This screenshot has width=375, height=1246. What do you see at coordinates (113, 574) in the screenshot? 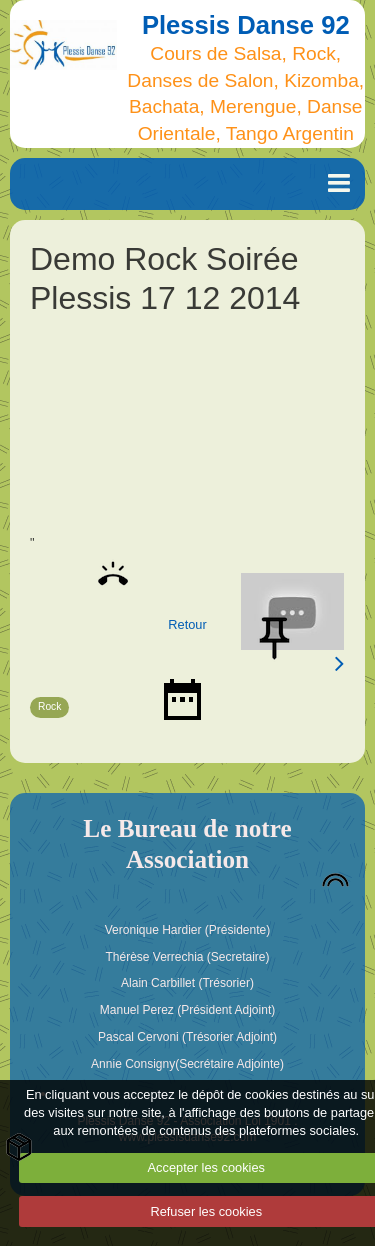
I see `incoming call alert` at bounding box center [113, 574].